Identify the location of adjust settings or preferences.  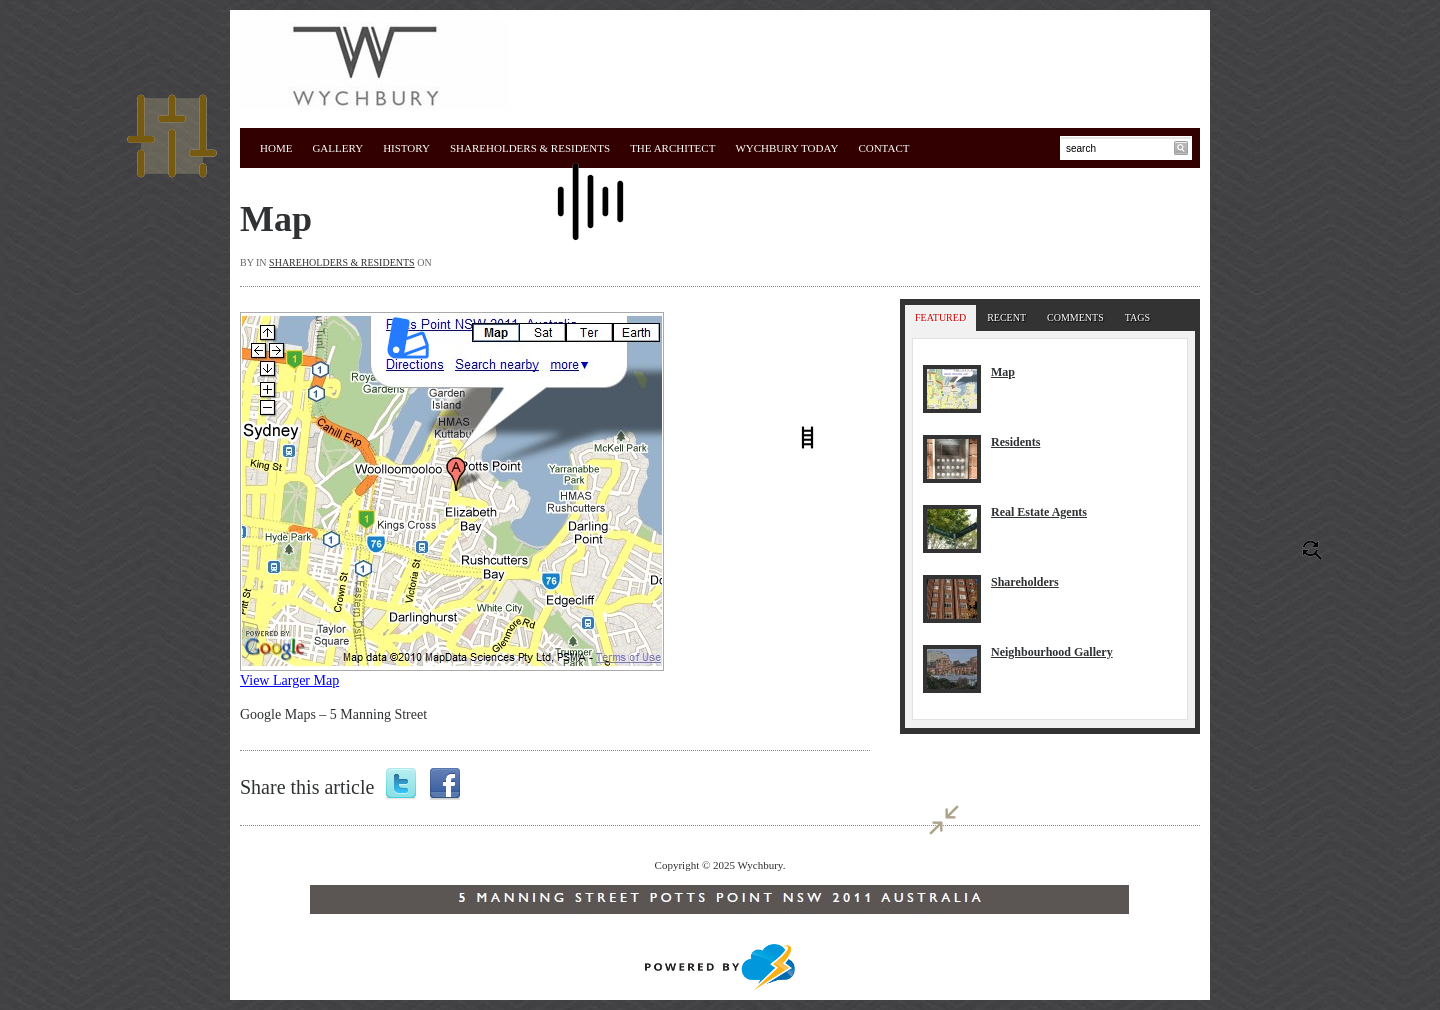
(172, 136).